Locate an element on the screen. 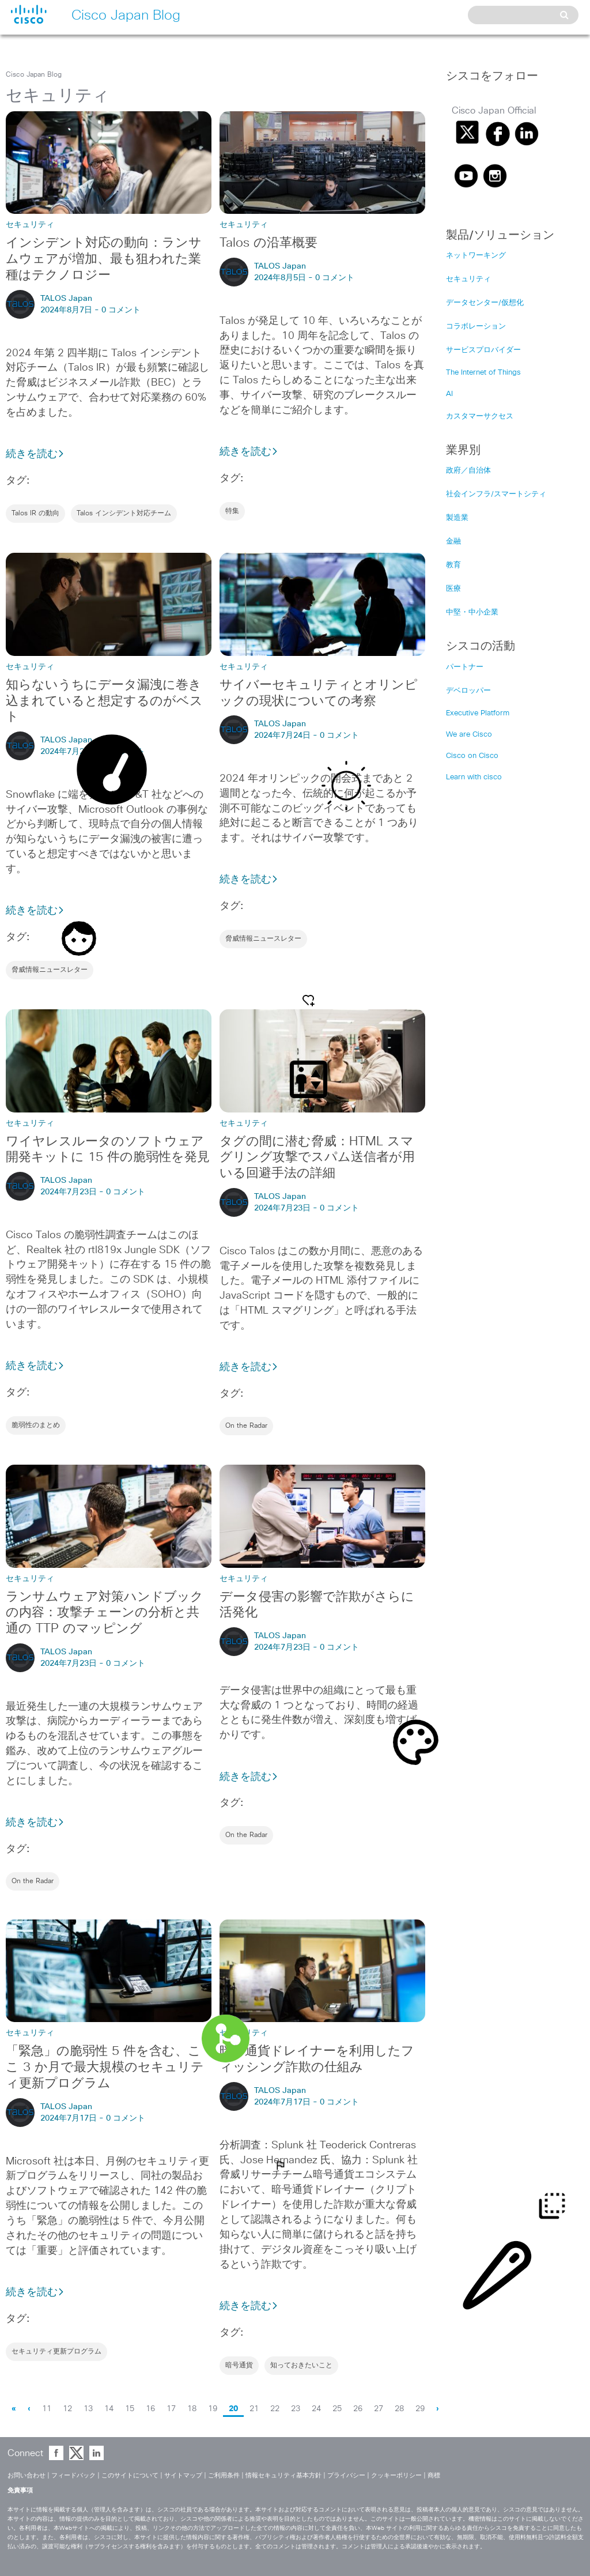 This screenshot has height=2576, width=590. reduce screen brightness is located at coordinates (346, 786).